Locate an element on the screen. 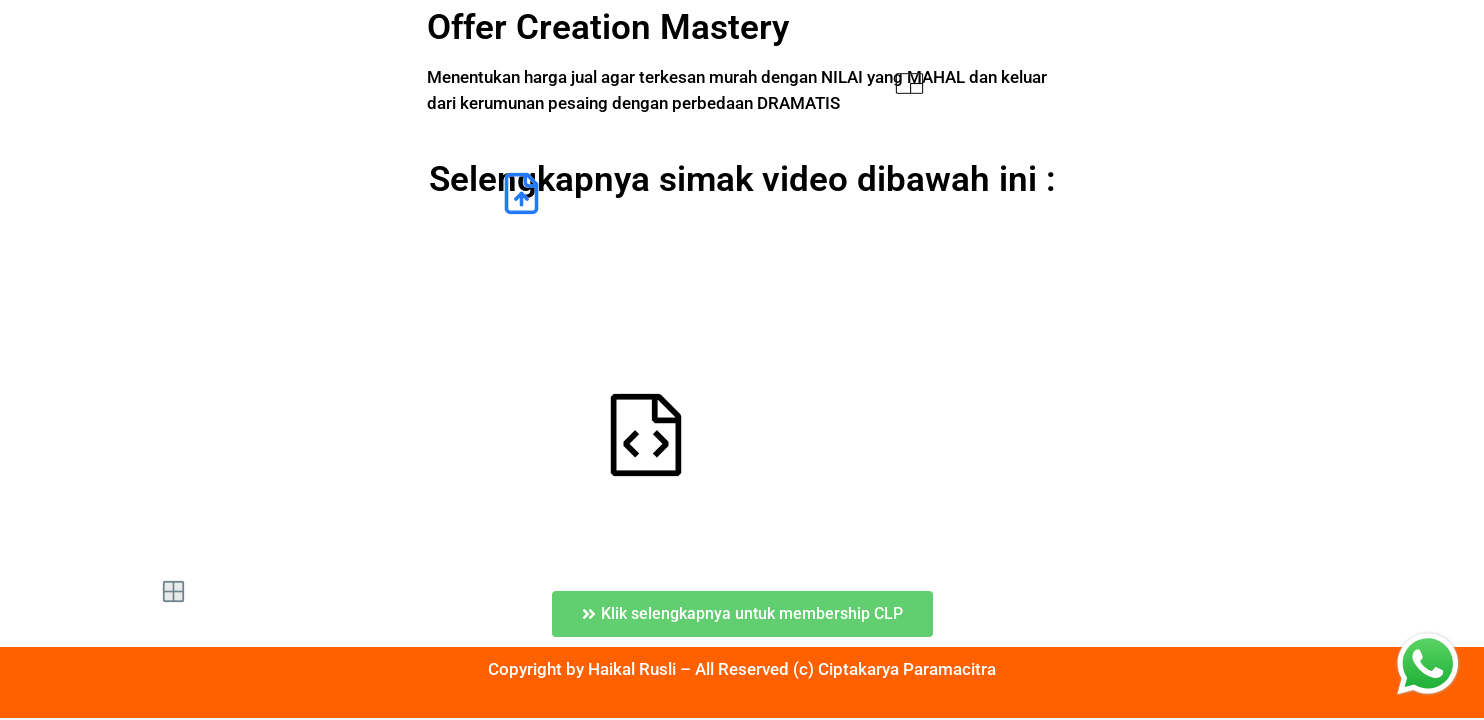 The image size is (1484, 720). enable picture-in-picture mode is located at coordinates (909, 83).